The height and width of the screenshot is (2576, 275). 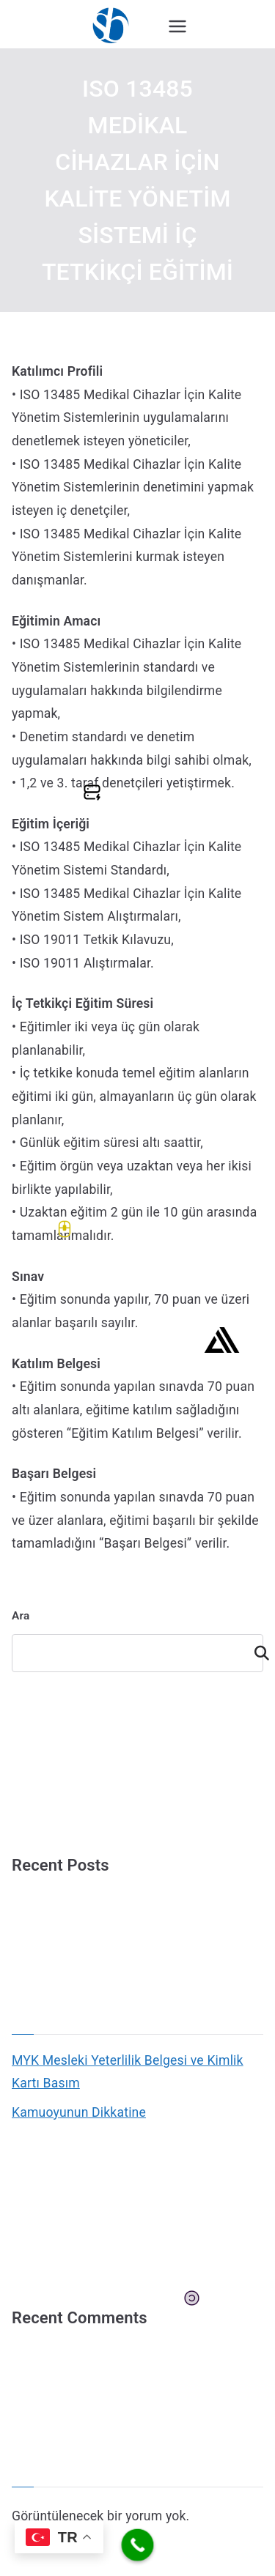 What do you see at coordinates (221, 1340) in the screenshot?
I see `AWS Amplify logo` at bounding box center [221, 1340].